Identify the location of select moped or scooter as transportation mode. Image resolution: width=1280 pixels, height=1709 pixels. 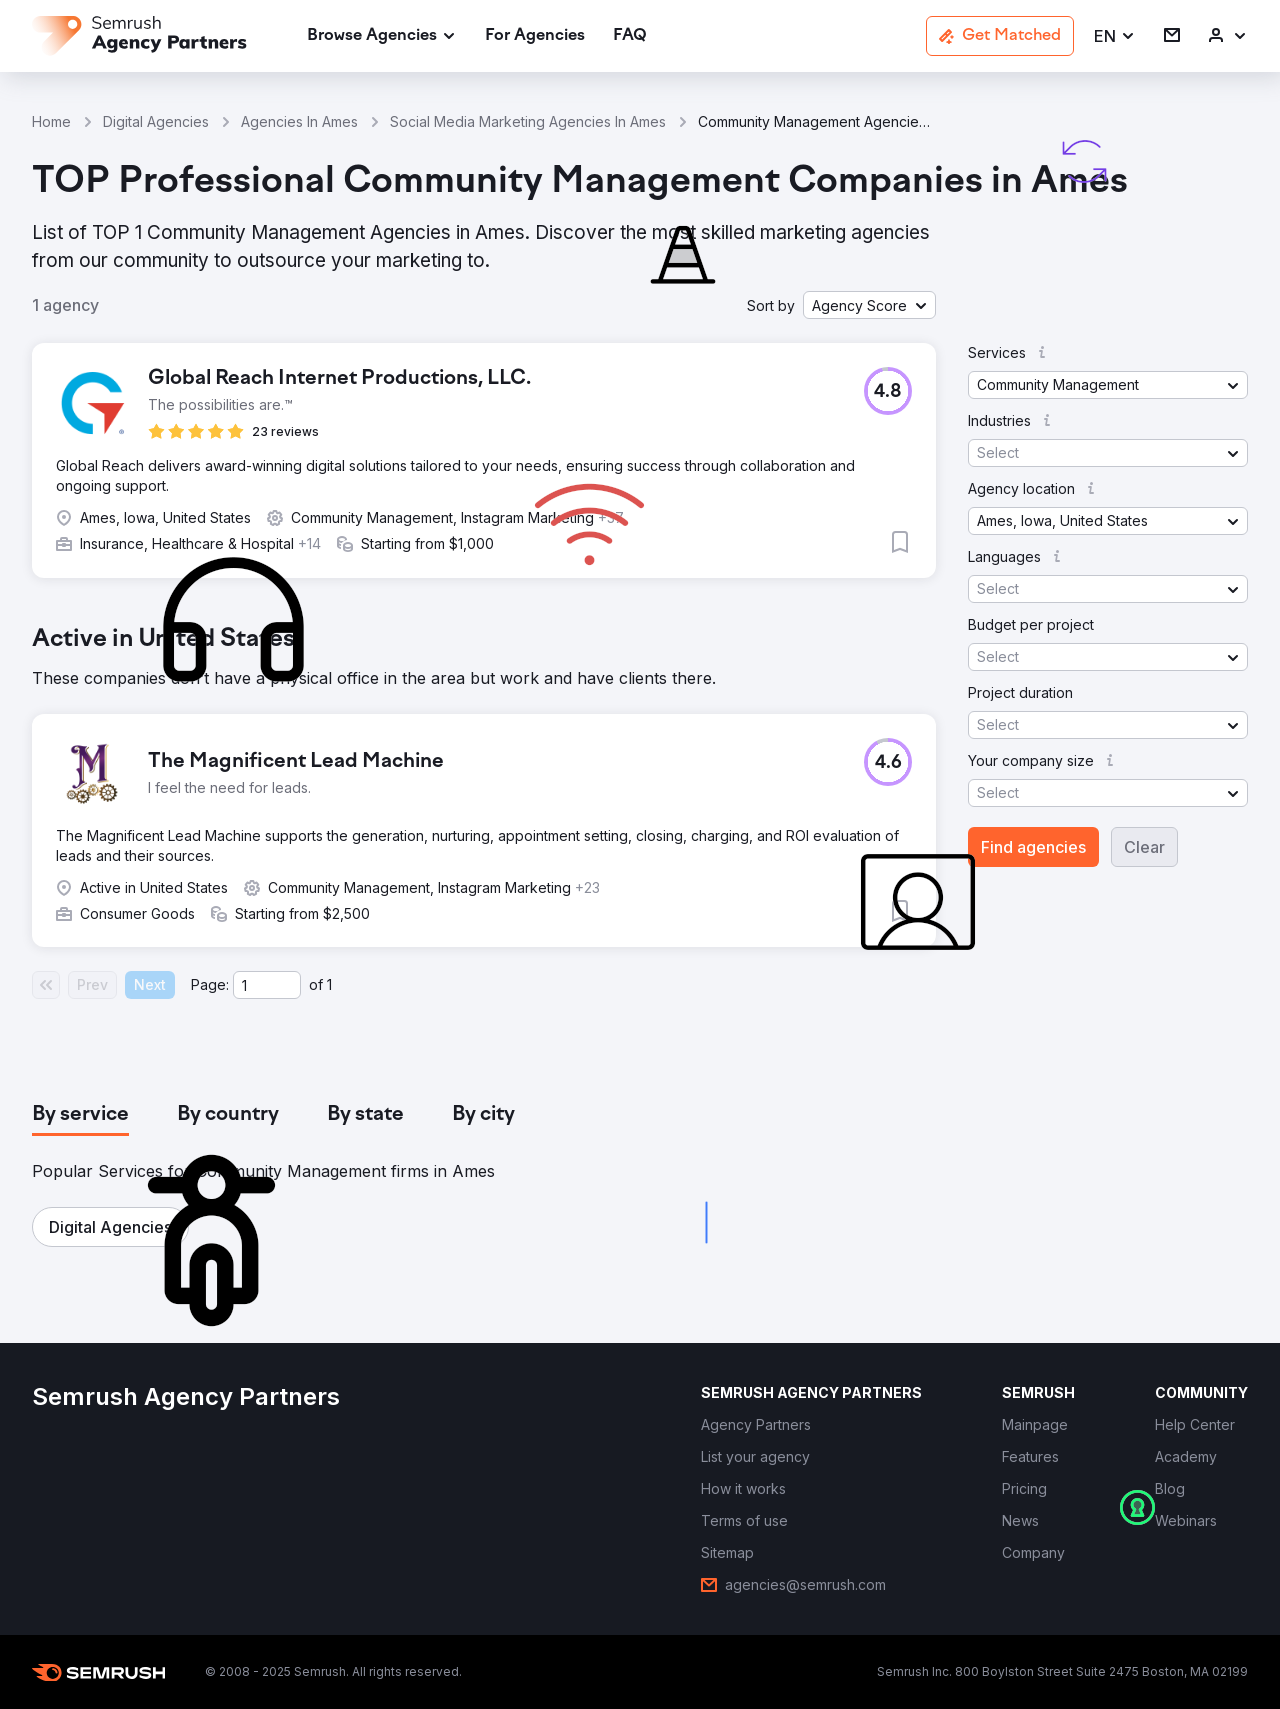
(211, 1240).